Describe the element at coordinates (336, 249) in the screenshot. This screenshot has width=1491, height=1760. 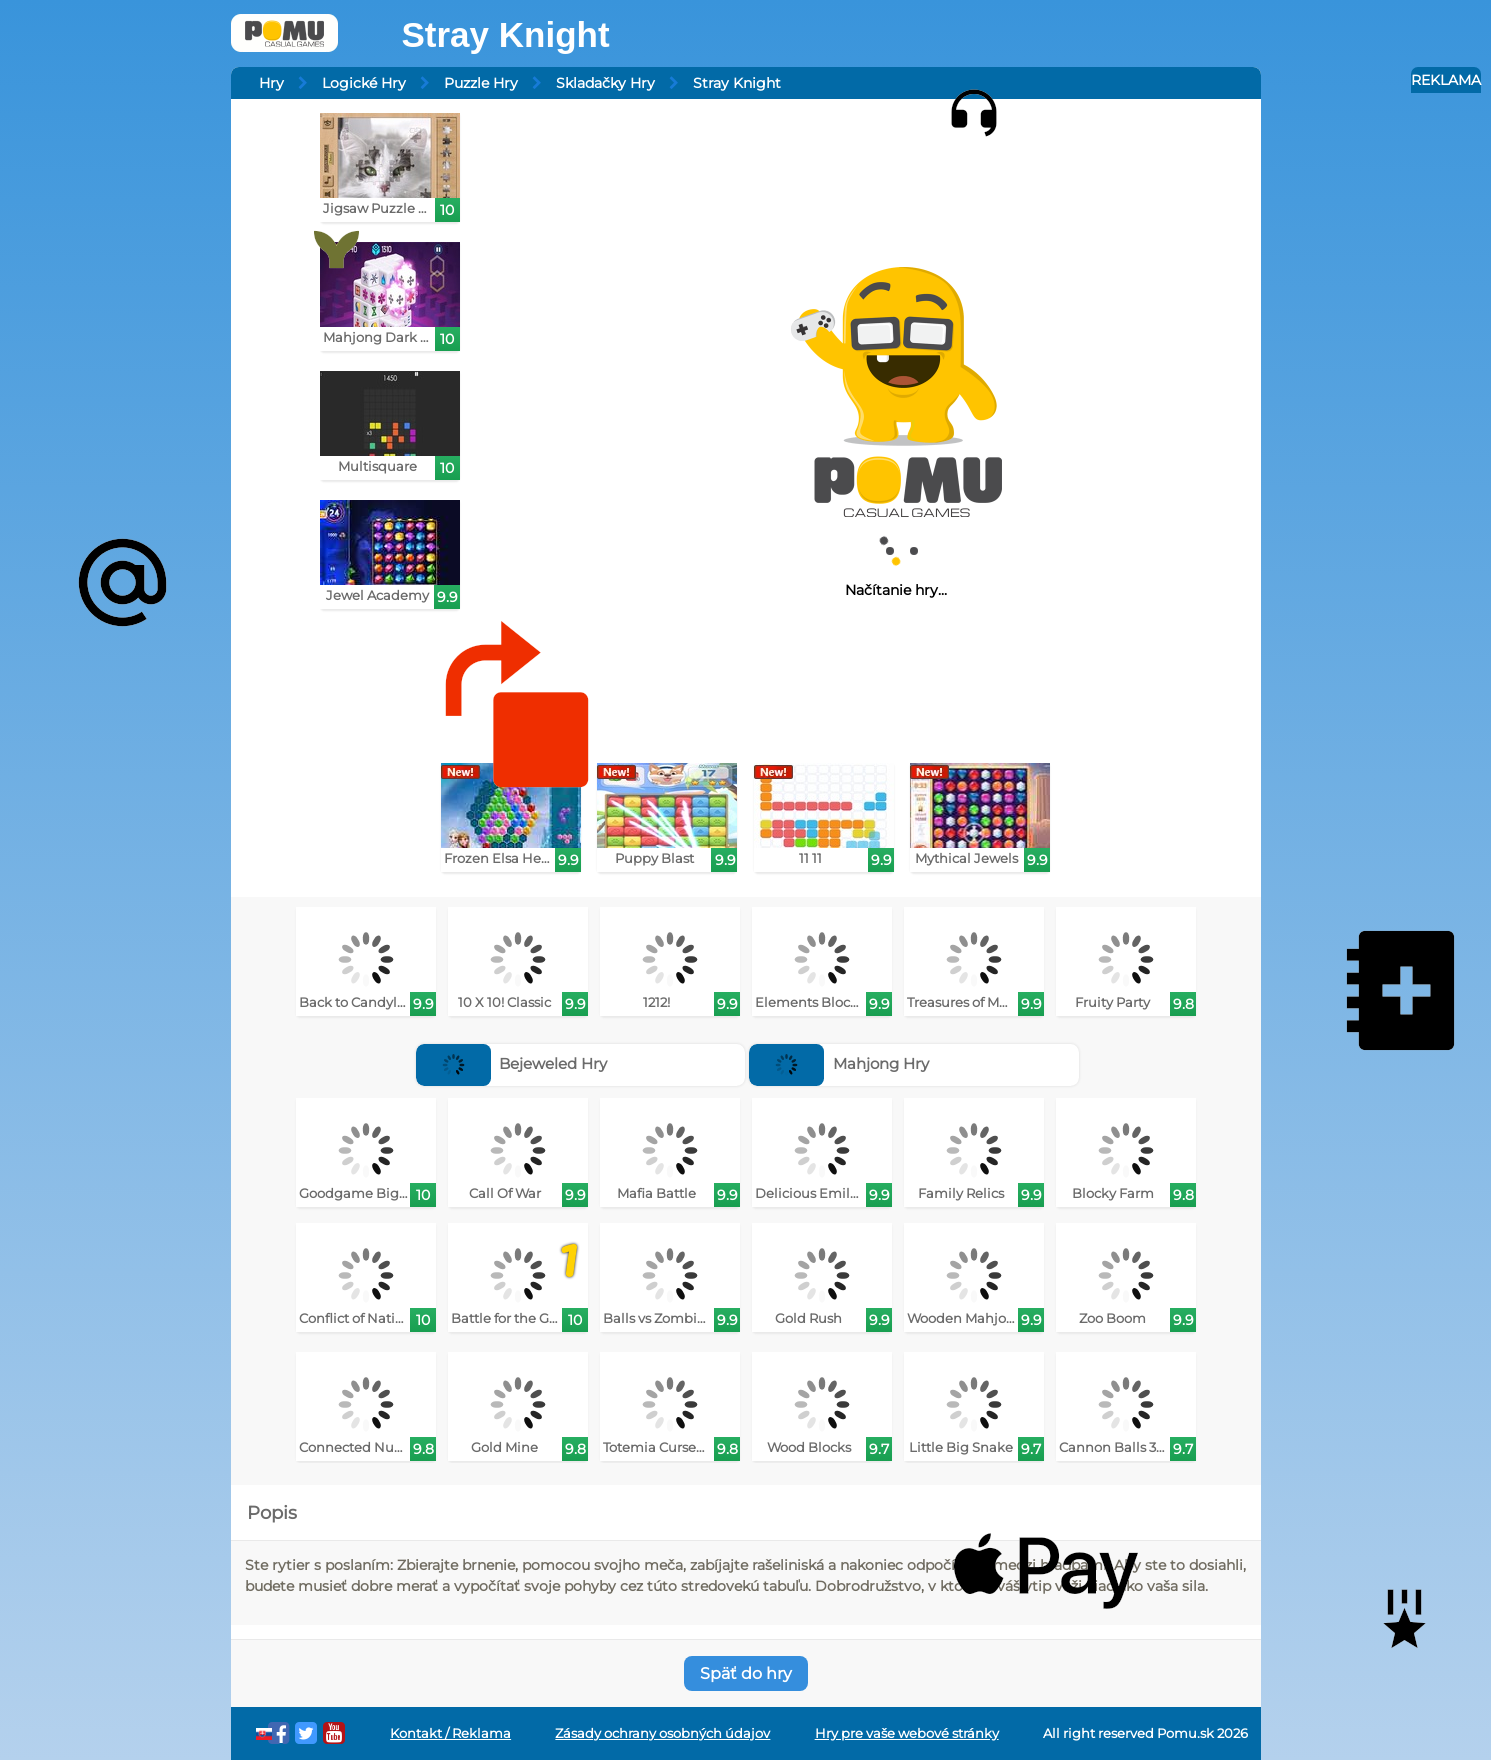
I see `open Mermaid diagramming tool` at that location.